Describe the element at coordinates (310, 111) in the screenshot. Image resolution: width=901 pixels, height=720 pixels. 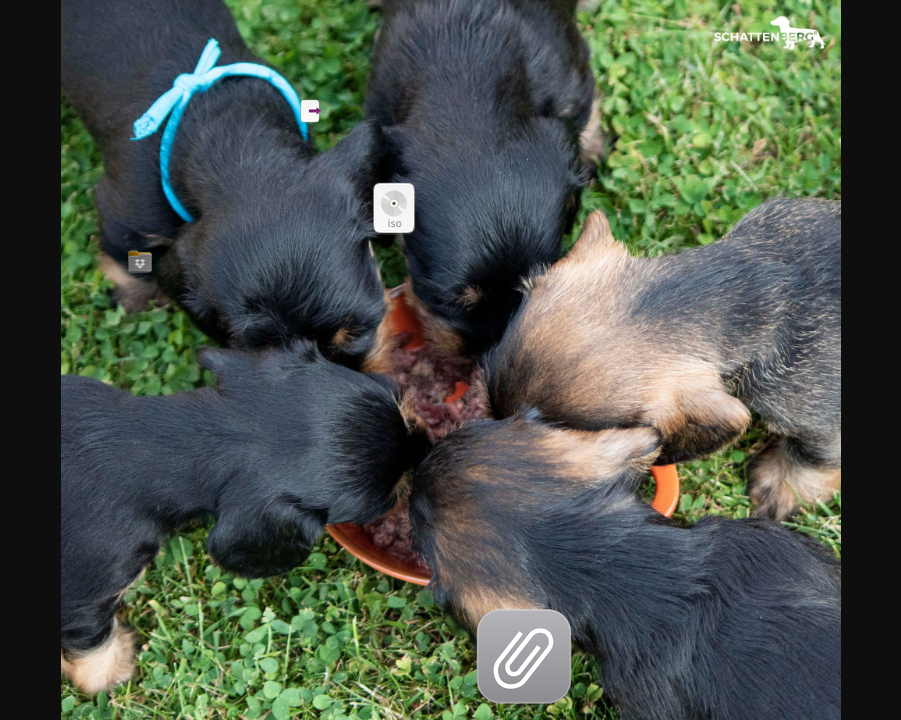
I see `export document to another location or format` at that location.